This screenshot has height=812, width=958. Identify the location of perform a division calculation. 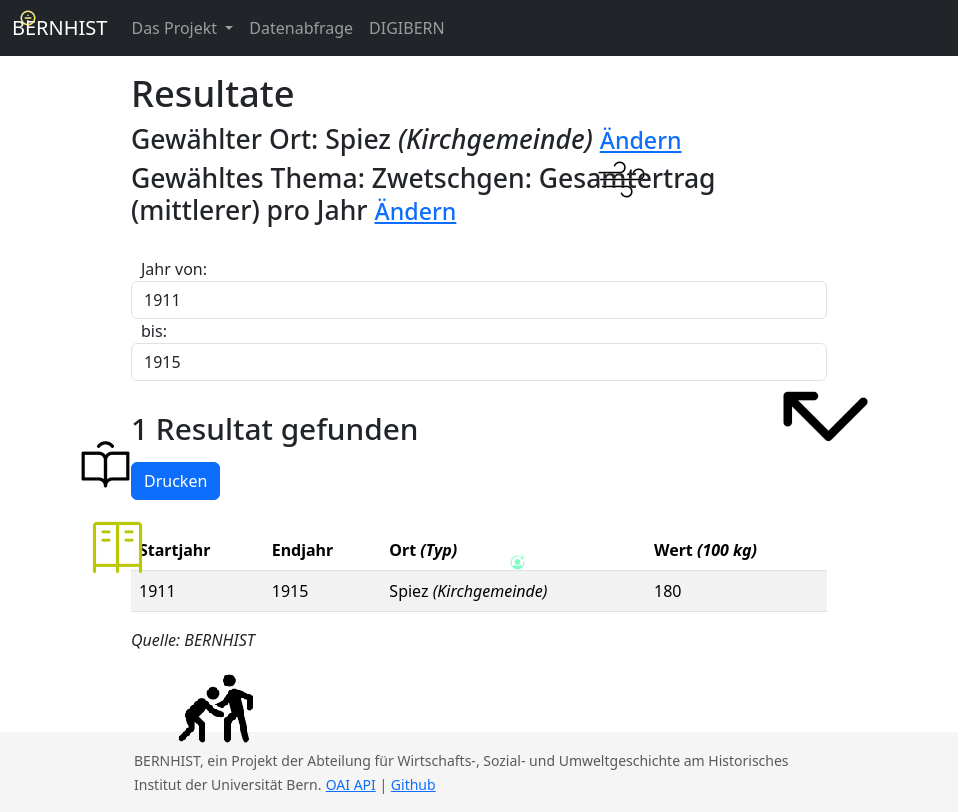
(28, 18).